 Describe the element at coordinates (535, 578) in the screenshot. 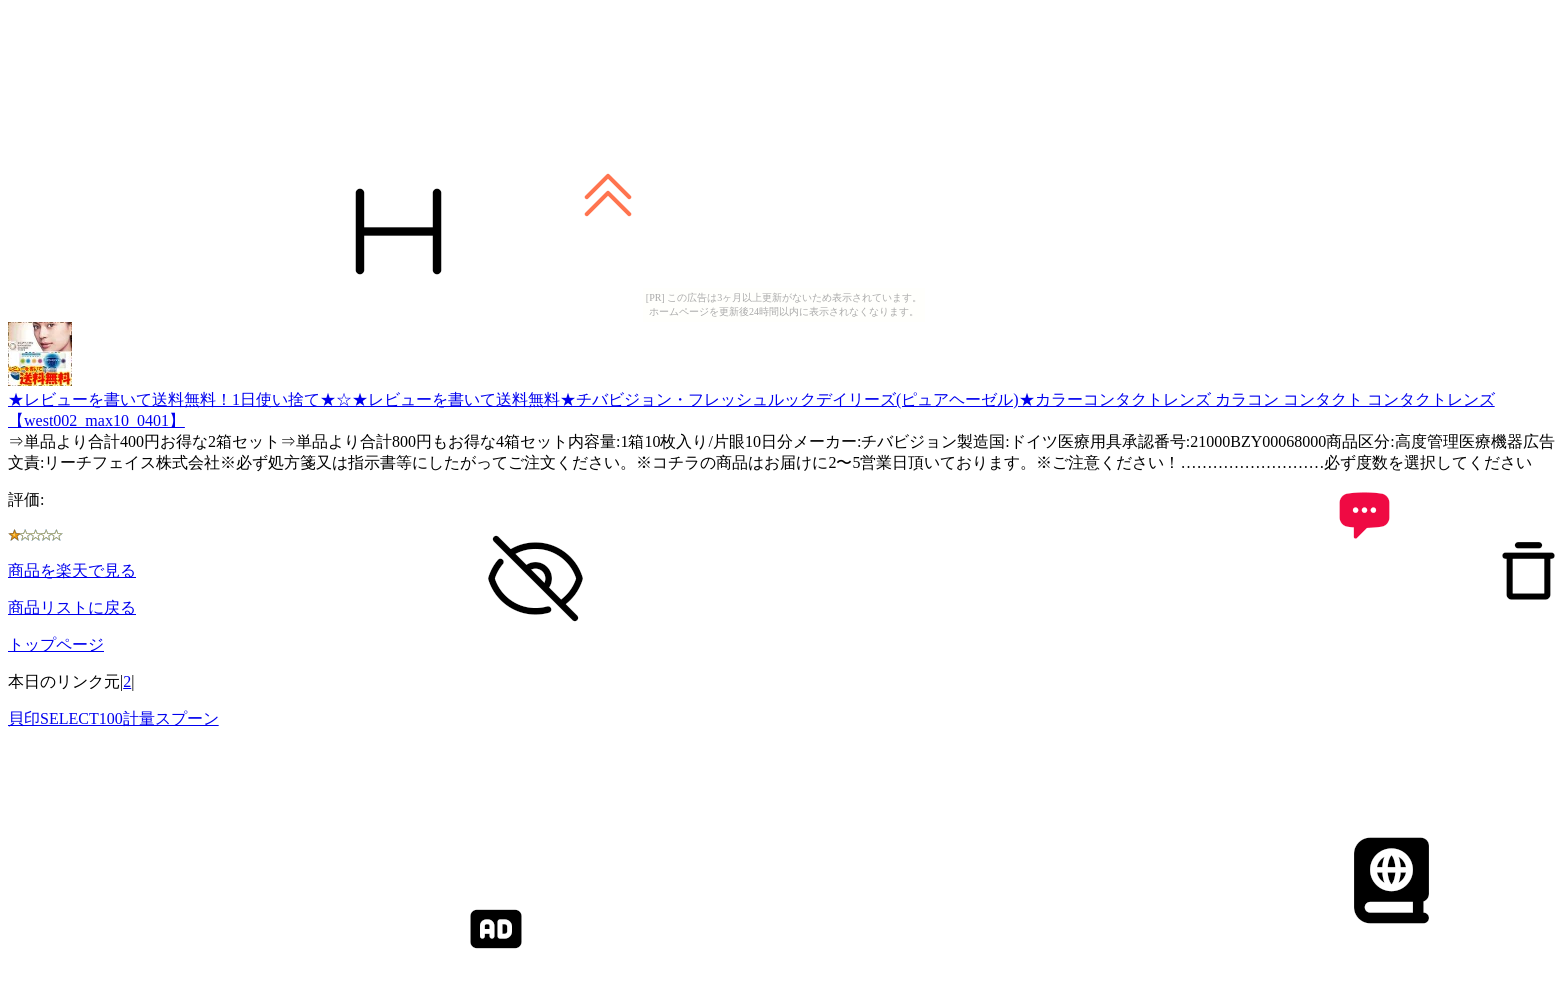

I see `hide password or sensitive content` at that location.